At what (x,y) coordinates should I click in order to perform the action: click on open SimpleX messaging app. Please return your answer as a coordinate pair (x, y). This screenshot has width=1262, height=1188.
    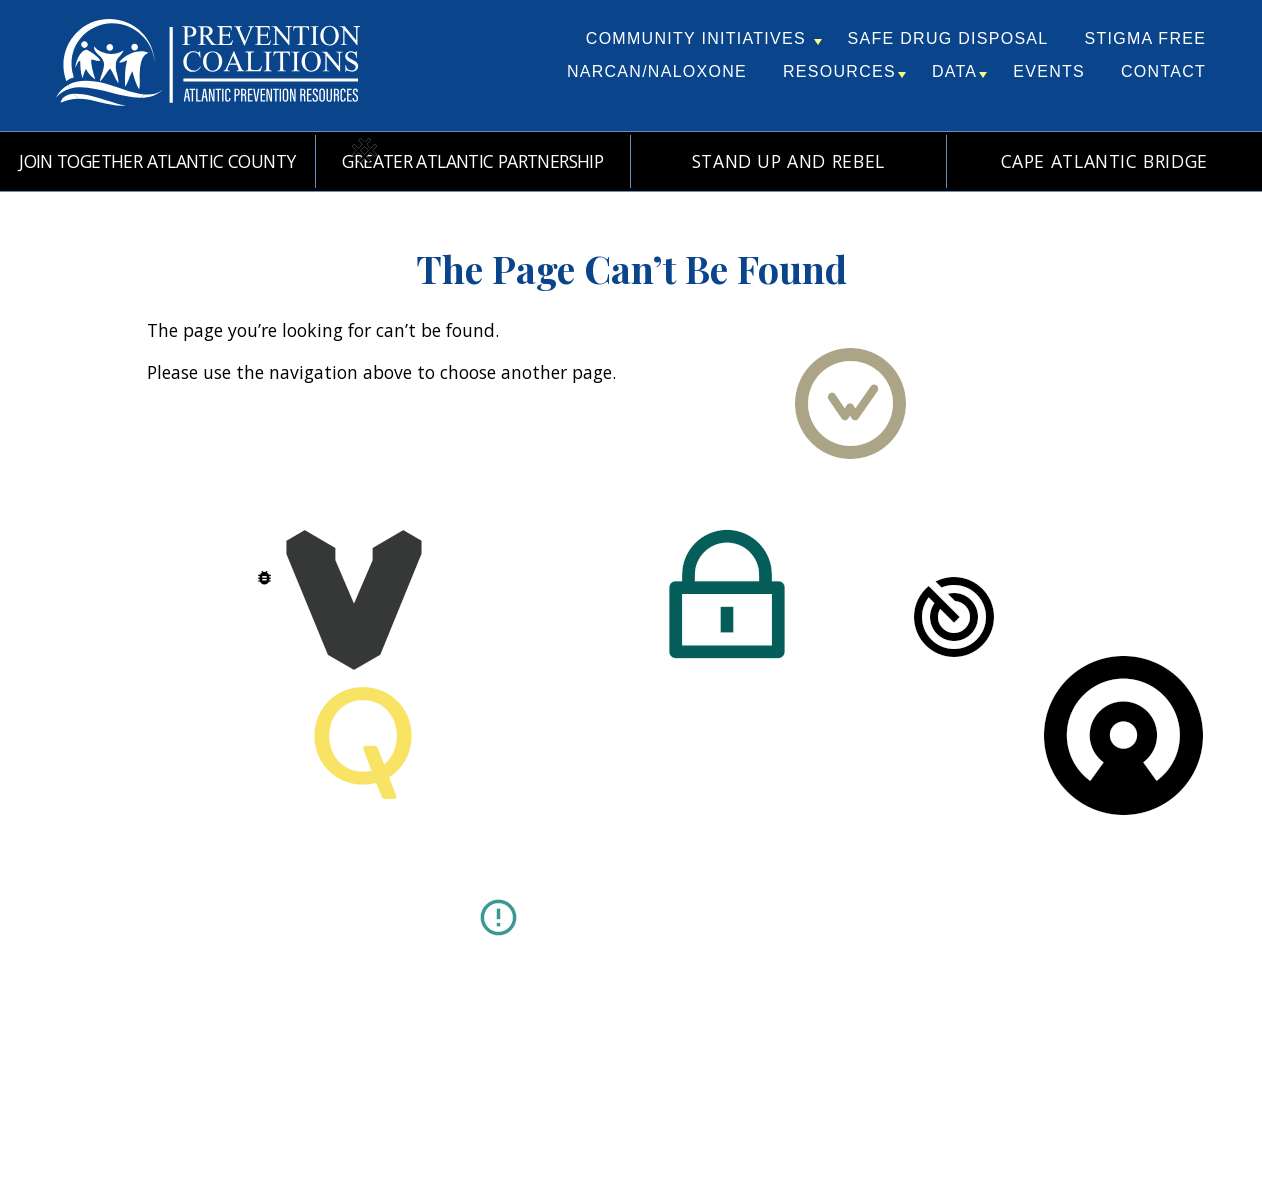
    Looking at the image, I should click on (364, 150).